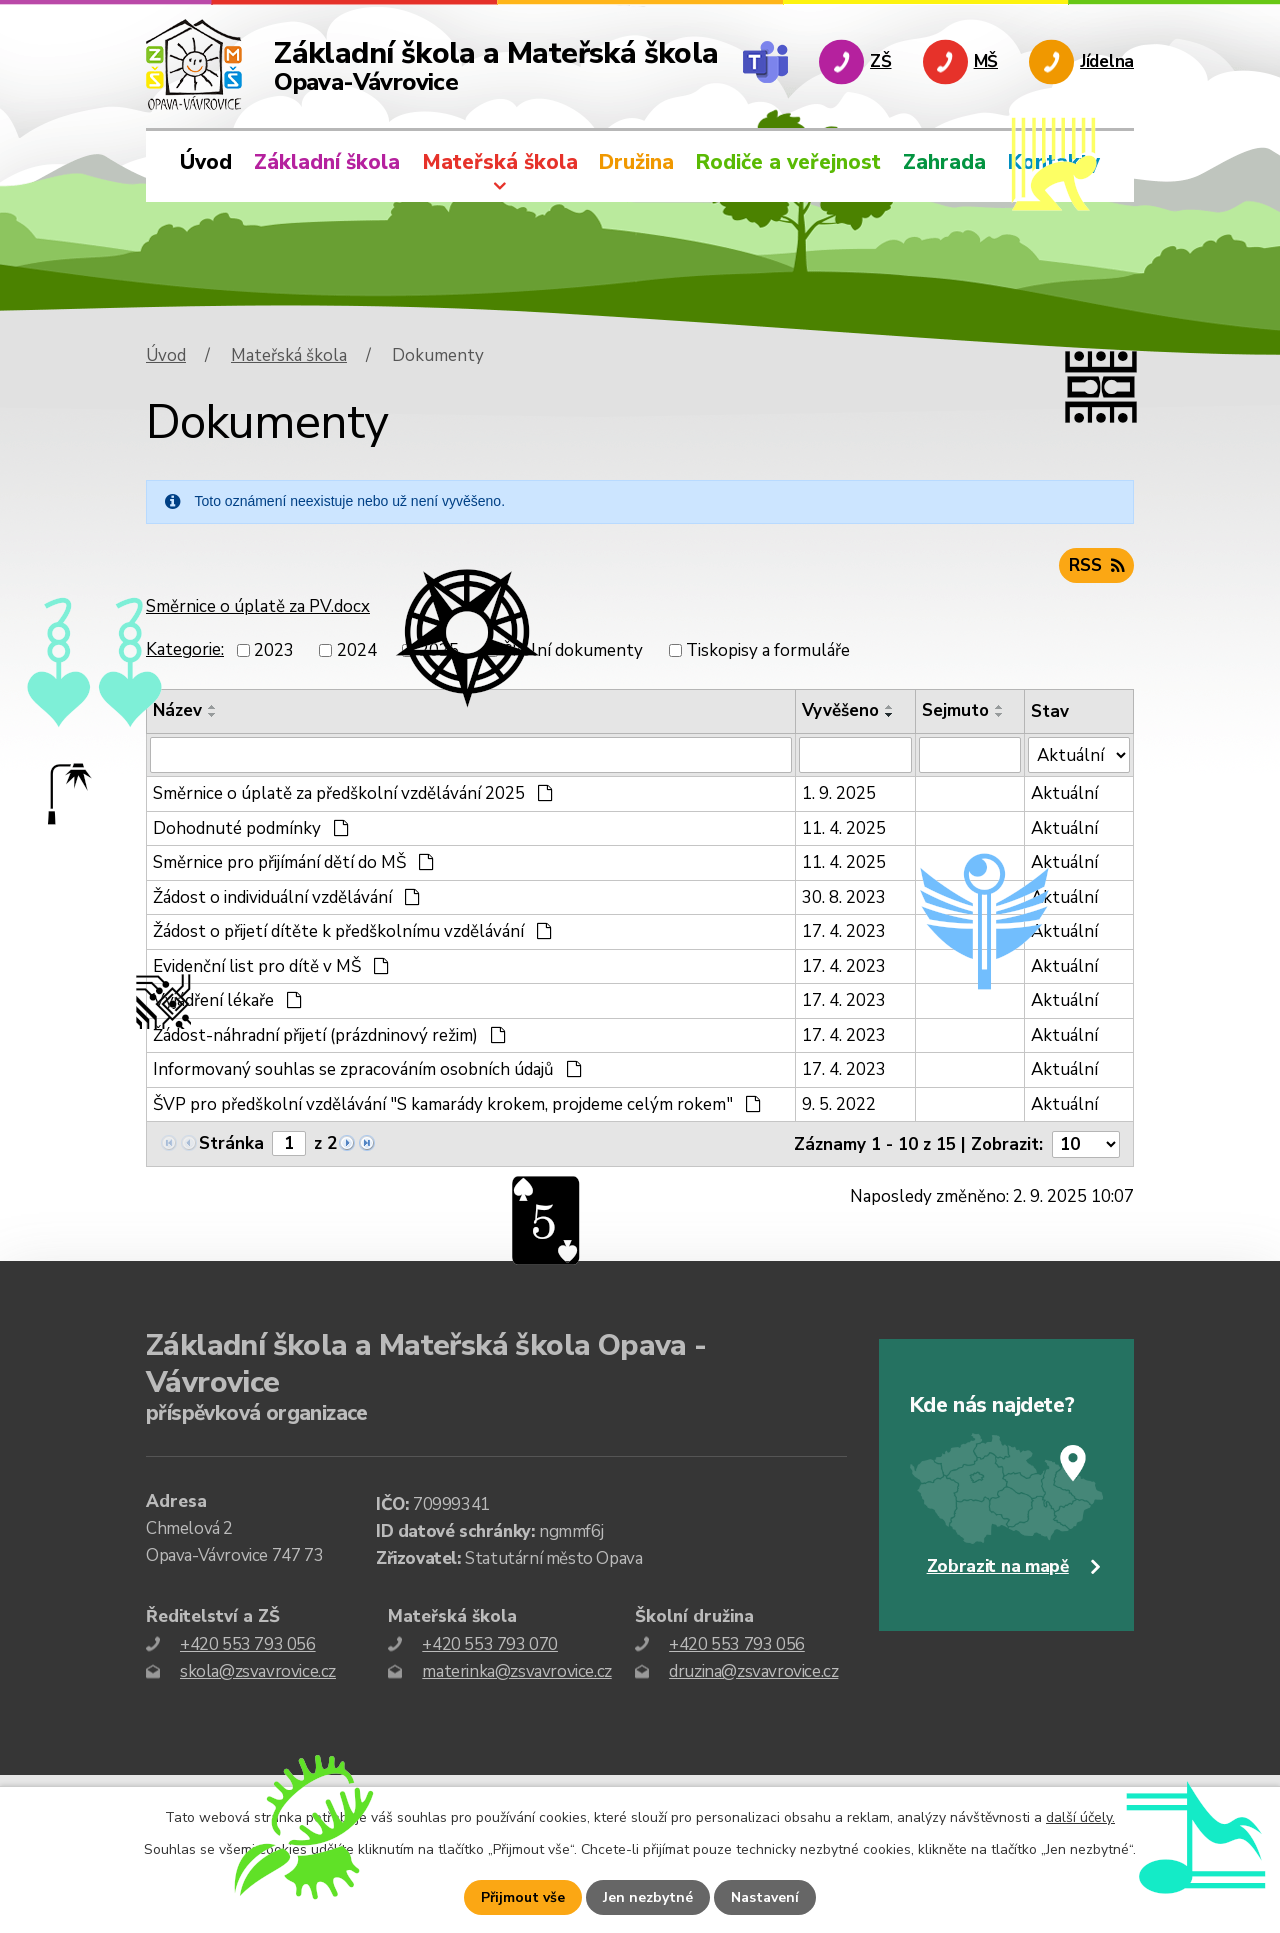  What do you see at coordinates (1101, 387) in the screenshot?
I see `access game inventory or storage grid` at bounding box center [1101, 387].